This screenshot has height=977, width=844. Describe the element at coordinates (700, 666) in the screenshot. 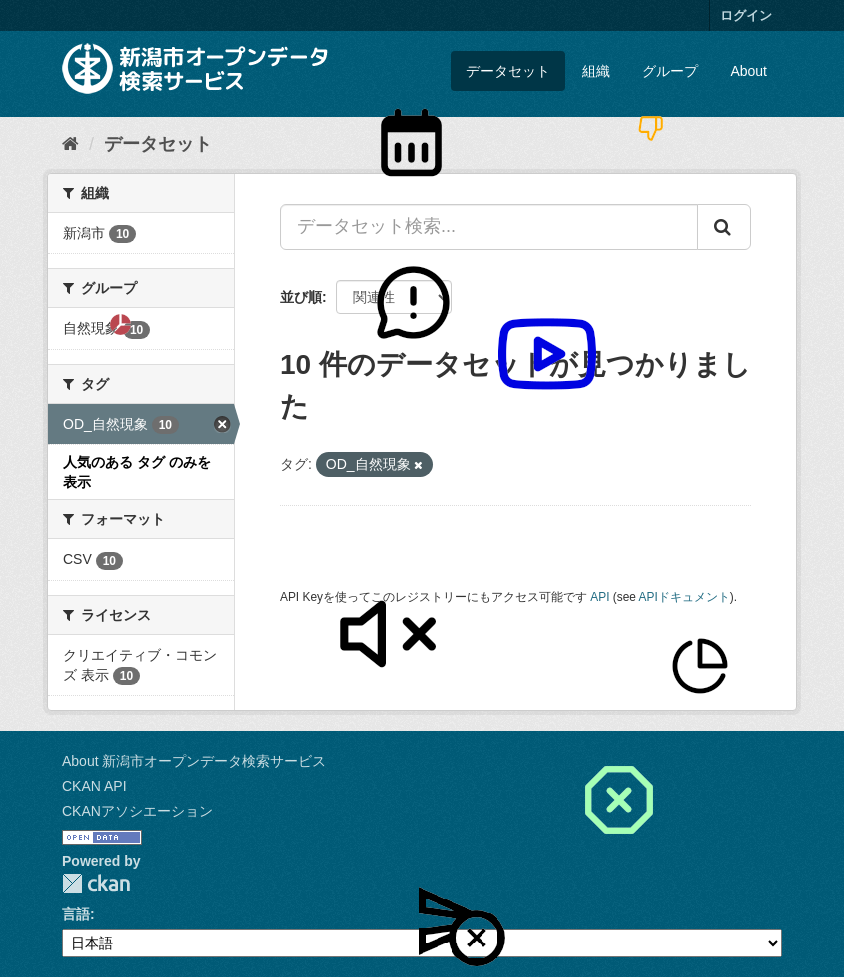

I see `view analytics or statistics` at that location.